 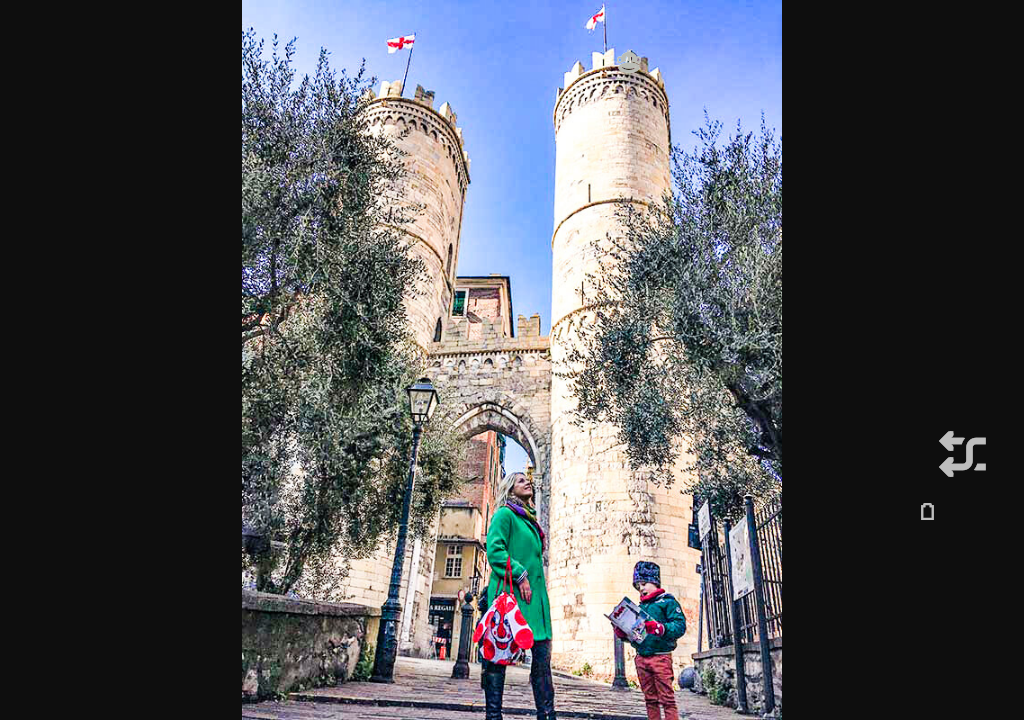 What do you see at coordinates (927, 511) in the screenshot?
I see `indicates battery is empty or critically low` at bounding box center [927, 511].